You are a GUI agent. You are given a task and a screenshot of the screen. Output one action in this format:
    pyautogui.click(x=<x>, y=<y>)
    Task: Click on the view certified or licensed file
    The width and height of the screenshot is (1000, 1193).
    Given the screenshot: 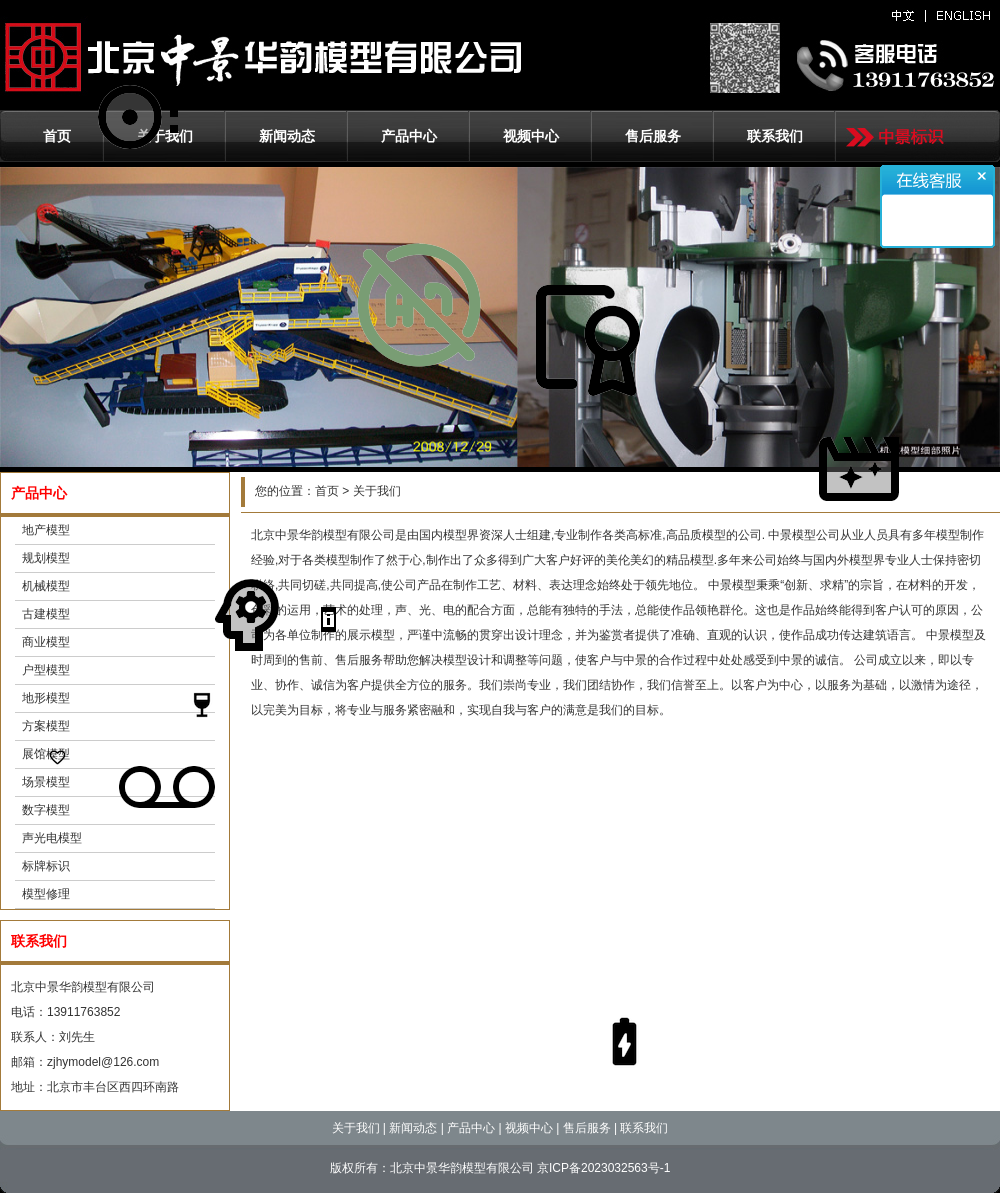 What is the action you would take?
    pyautogui.click(x=584, y=340)
    